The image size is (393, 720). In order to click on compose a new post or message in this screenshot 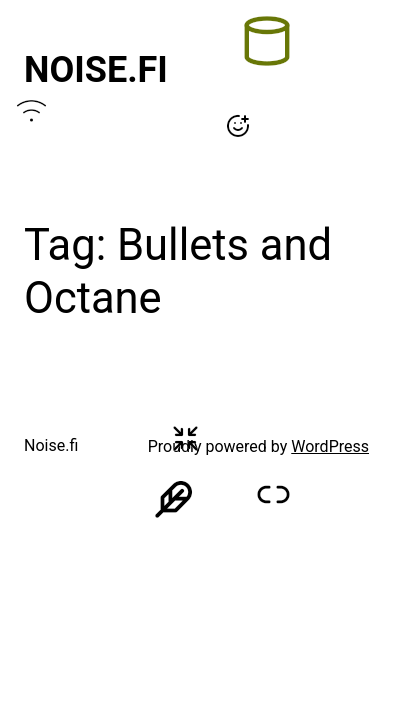, I will do `click(173, 500)`.